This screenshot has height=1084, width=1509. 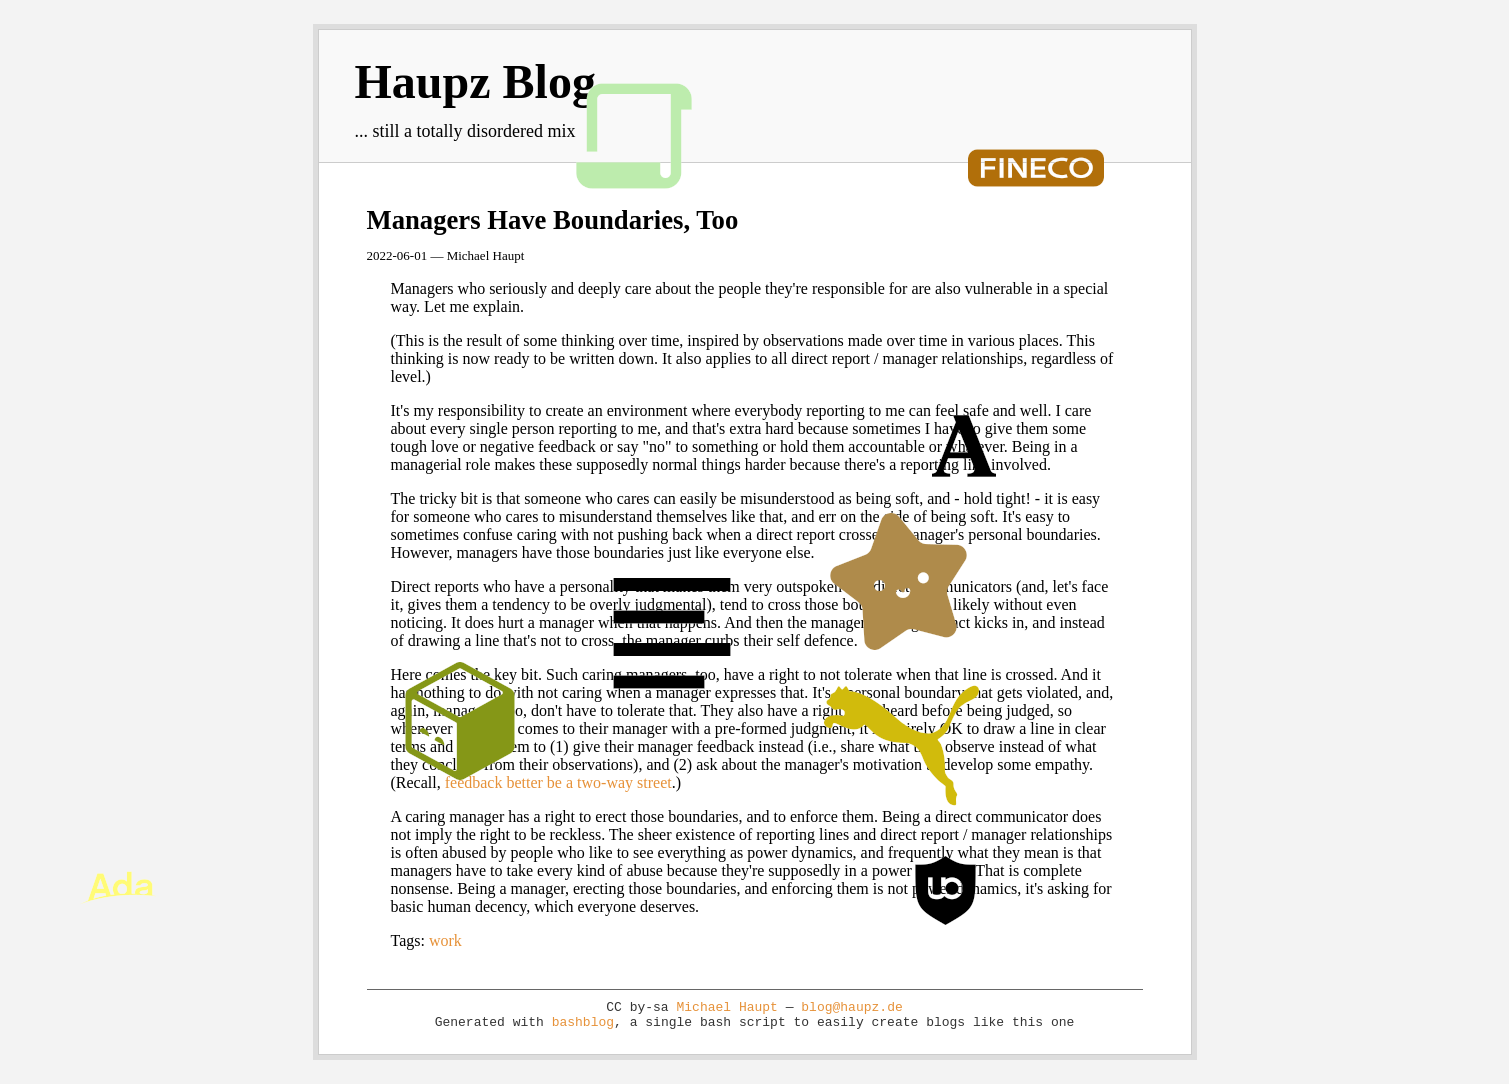 I want to click on view document or paper file, so click(x=634, y=136).